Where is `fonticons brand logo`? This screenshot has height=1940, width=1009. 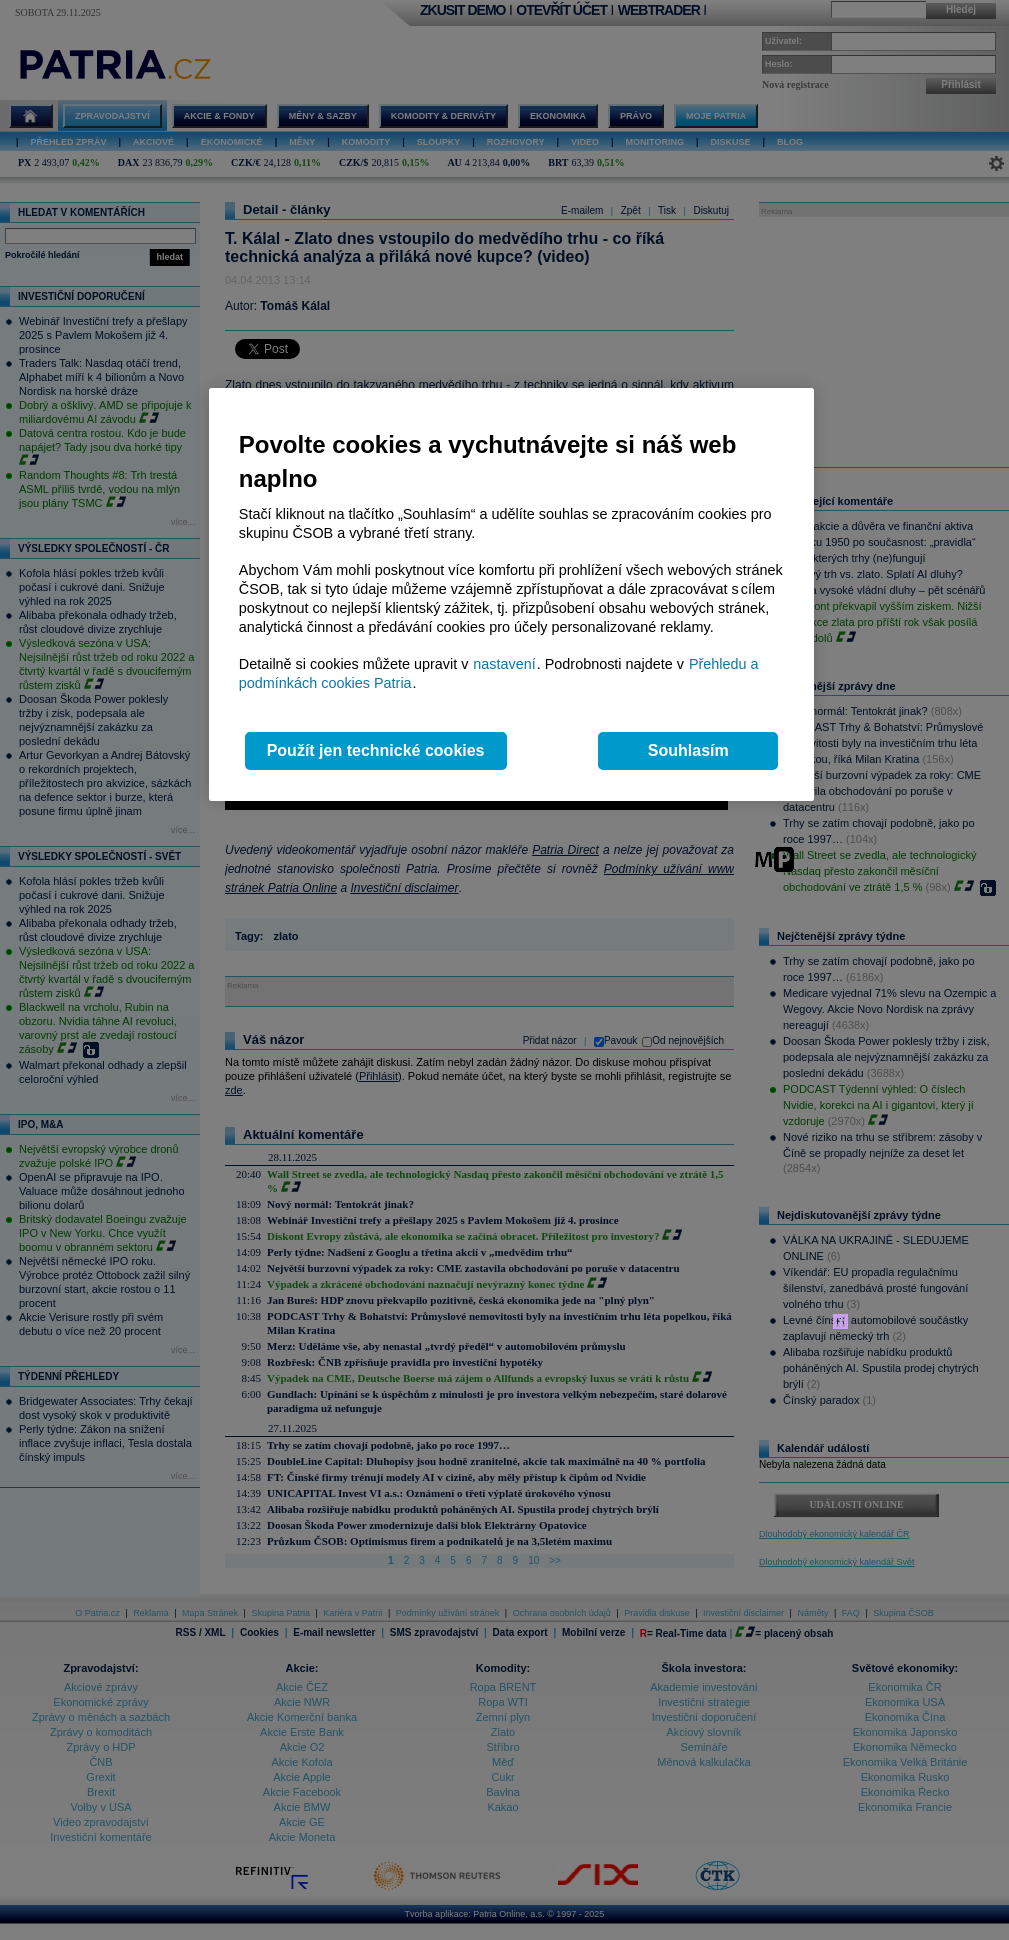 fonticons brand logo is located at coordinates (840, 1321).